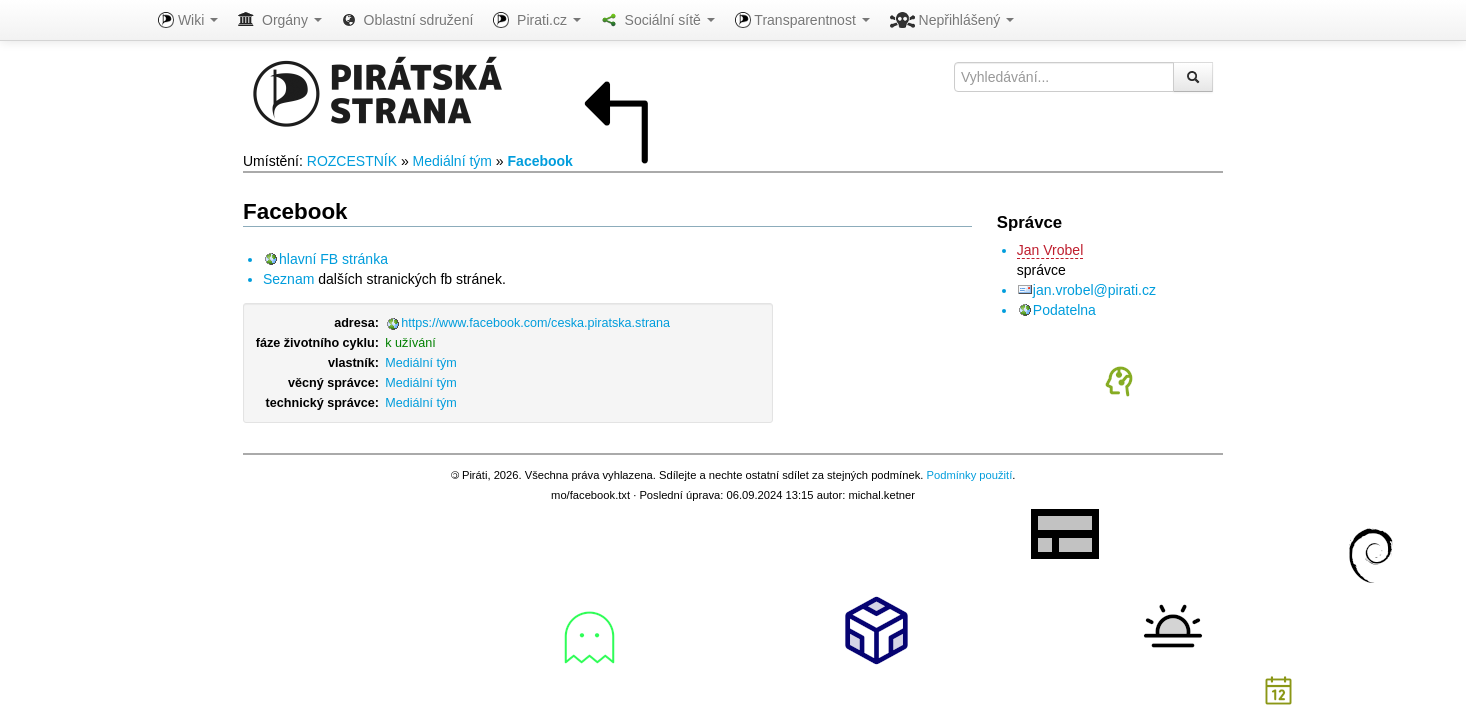 The width and height of the screenshot is (1466, 720). Describe the element at coordinates (1173, 628) in the screenshot. I see `toggle sunrise or sunset theme` at that location.